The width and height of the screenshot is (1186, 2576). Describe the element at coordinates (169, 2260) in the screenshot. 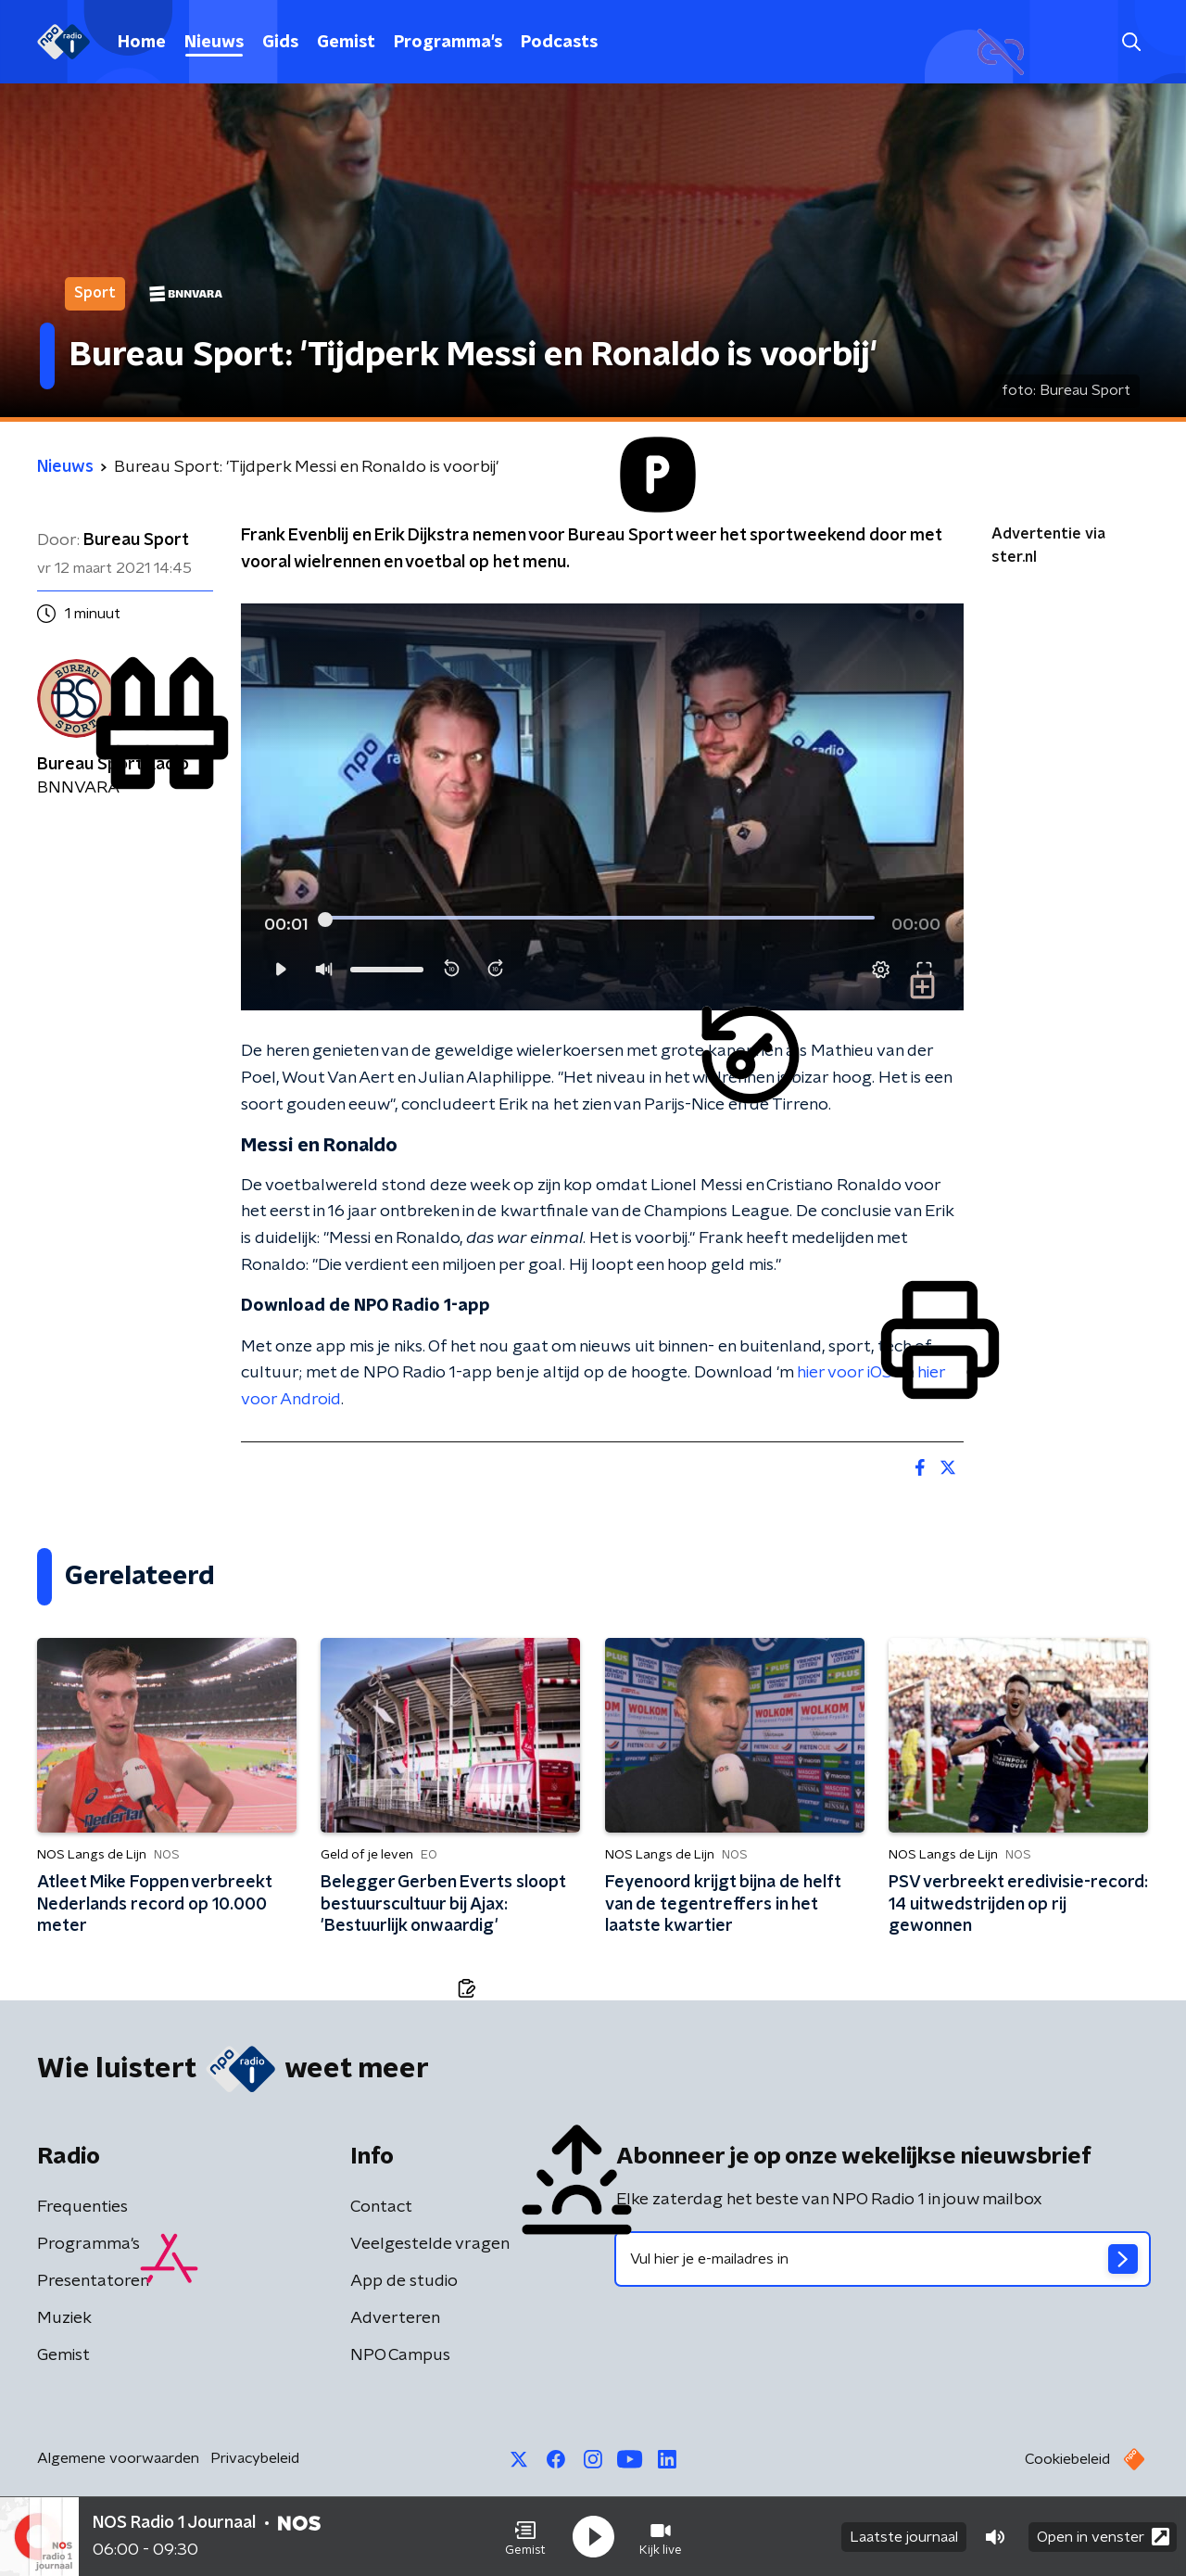

I see `open the app store` at that location.